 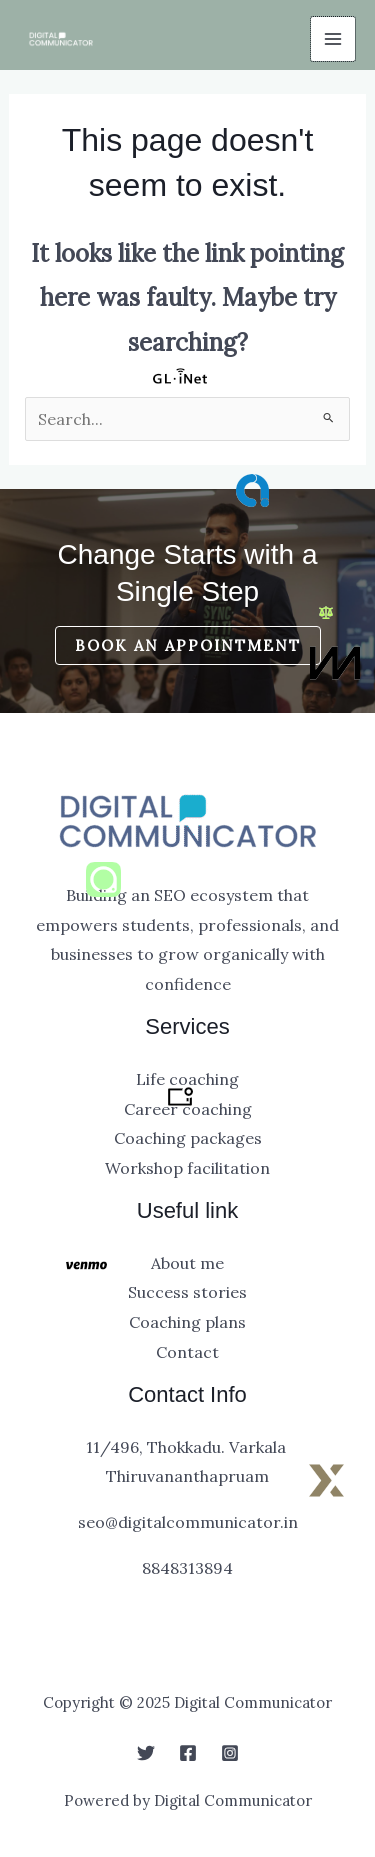 What do you see at coordinates (252, 490) in the screenshot?
I see `google admob logo` at bounding box center [252, 490].